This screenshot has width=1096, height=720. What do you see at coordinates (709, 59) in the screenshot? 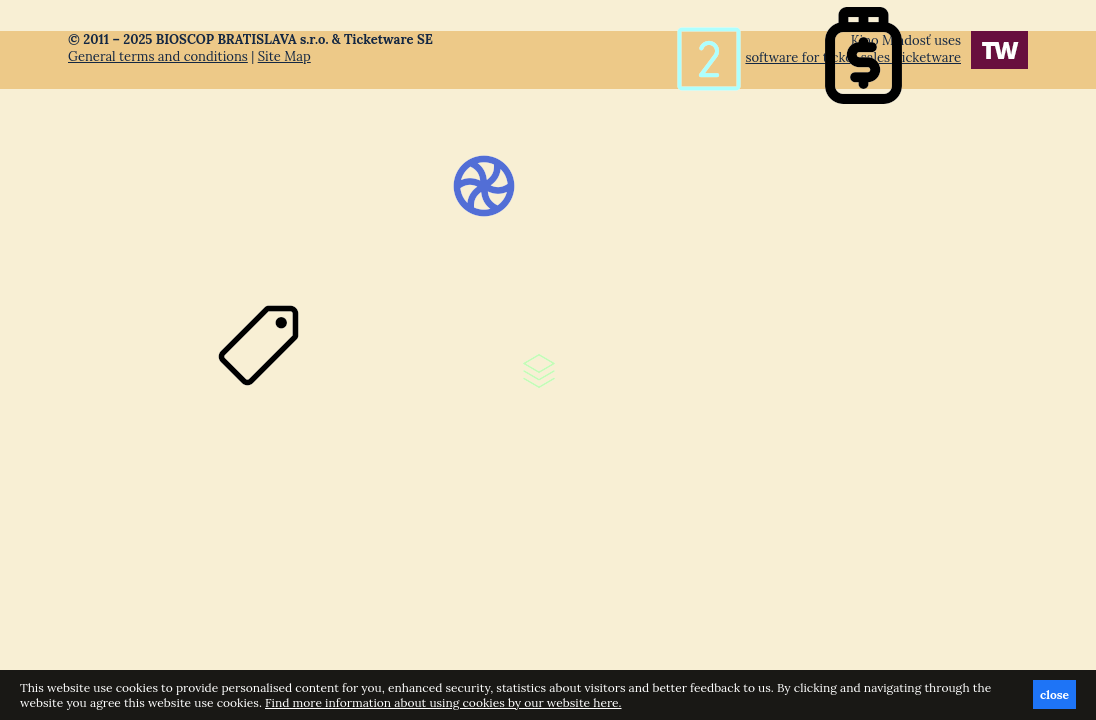
I see `indicates step two in a multi-step process` at bounding box center [709, 59].